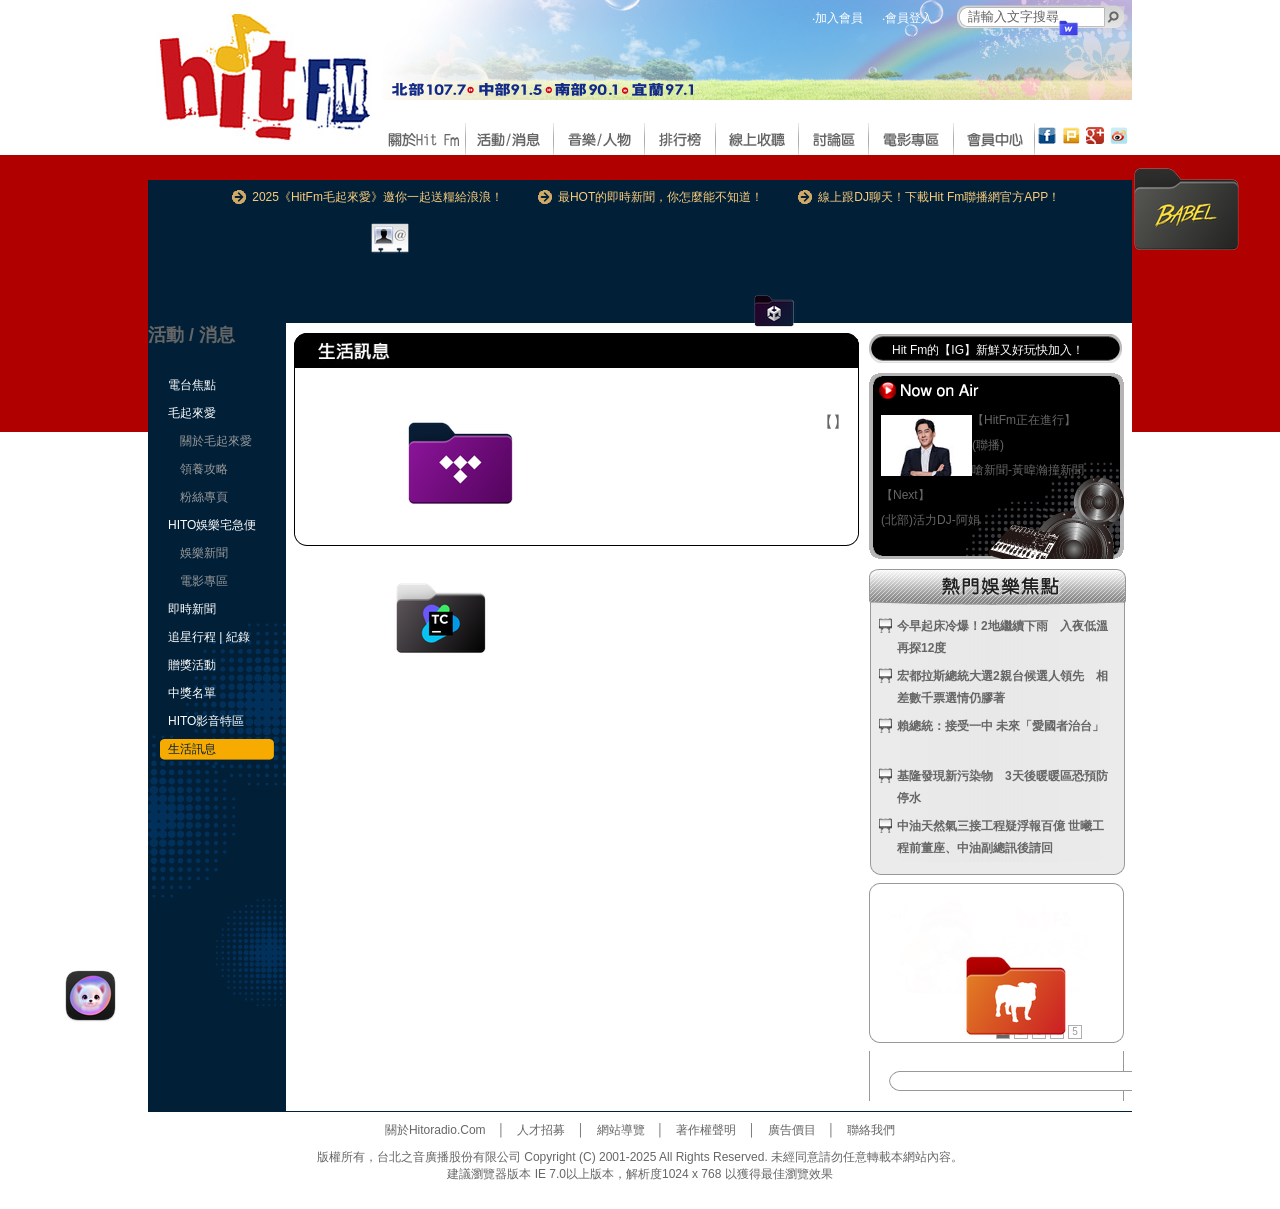 The height and width of the screenshot is (1209, 1280). Describe the element at coordinates (1186, 212) in the screenshot. I see `folder containing babel configuration files` at that location.